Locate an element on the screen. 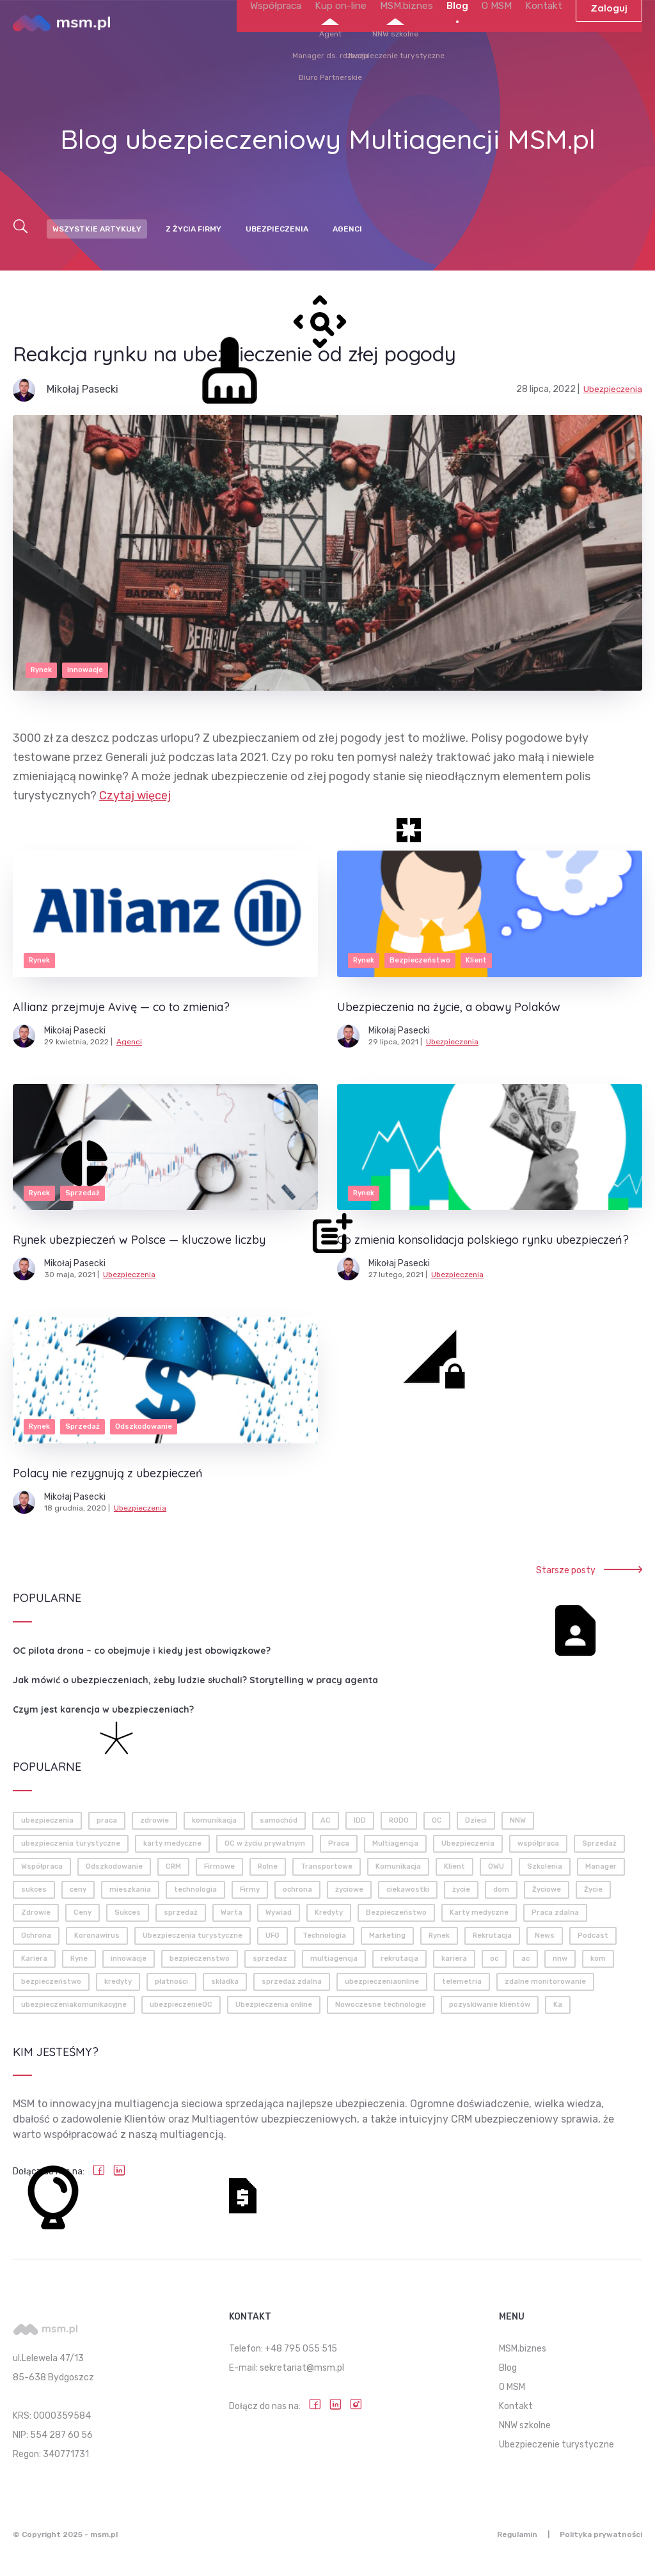  view analytics or statistics breakdown is located at coordinates (84, 1163).